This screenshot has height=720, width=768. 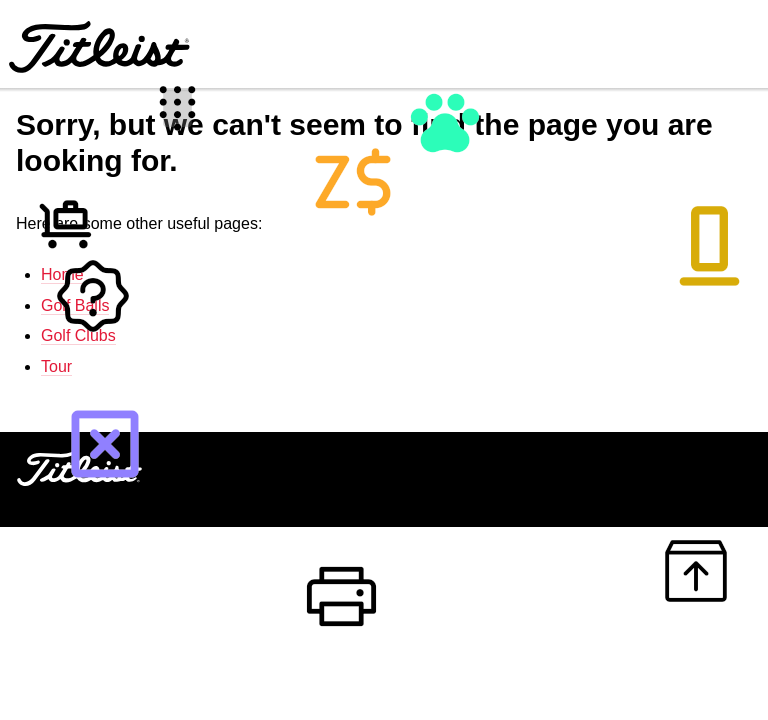 What do you see at coordinates (445, 123) in the screenshot?
I see `access pet-related features or settings` at bounding box center [445, 123].